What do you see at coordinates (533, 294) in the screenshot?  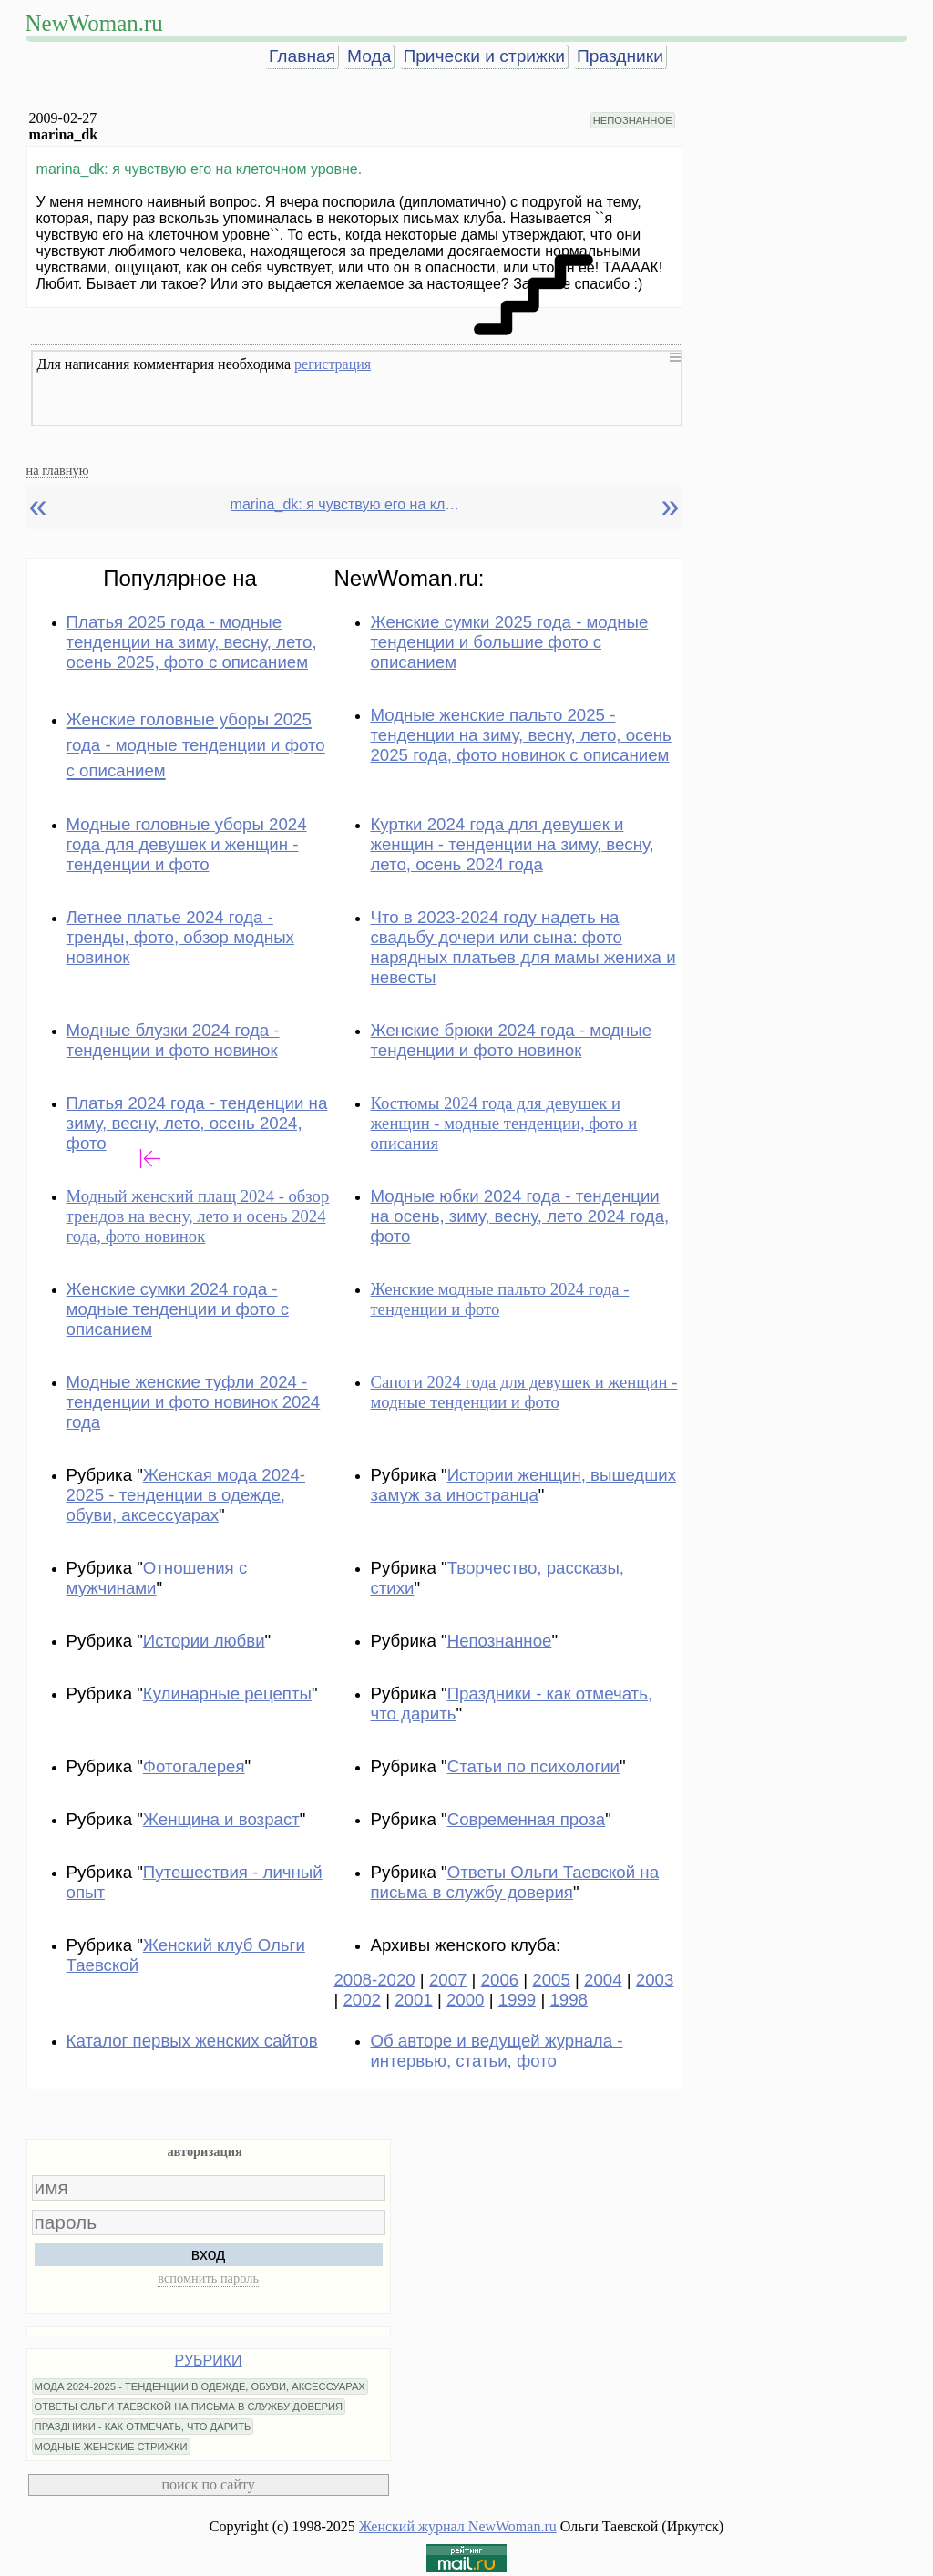 I see `view steps or stairs in a building map` at bounding box center [533, 294].